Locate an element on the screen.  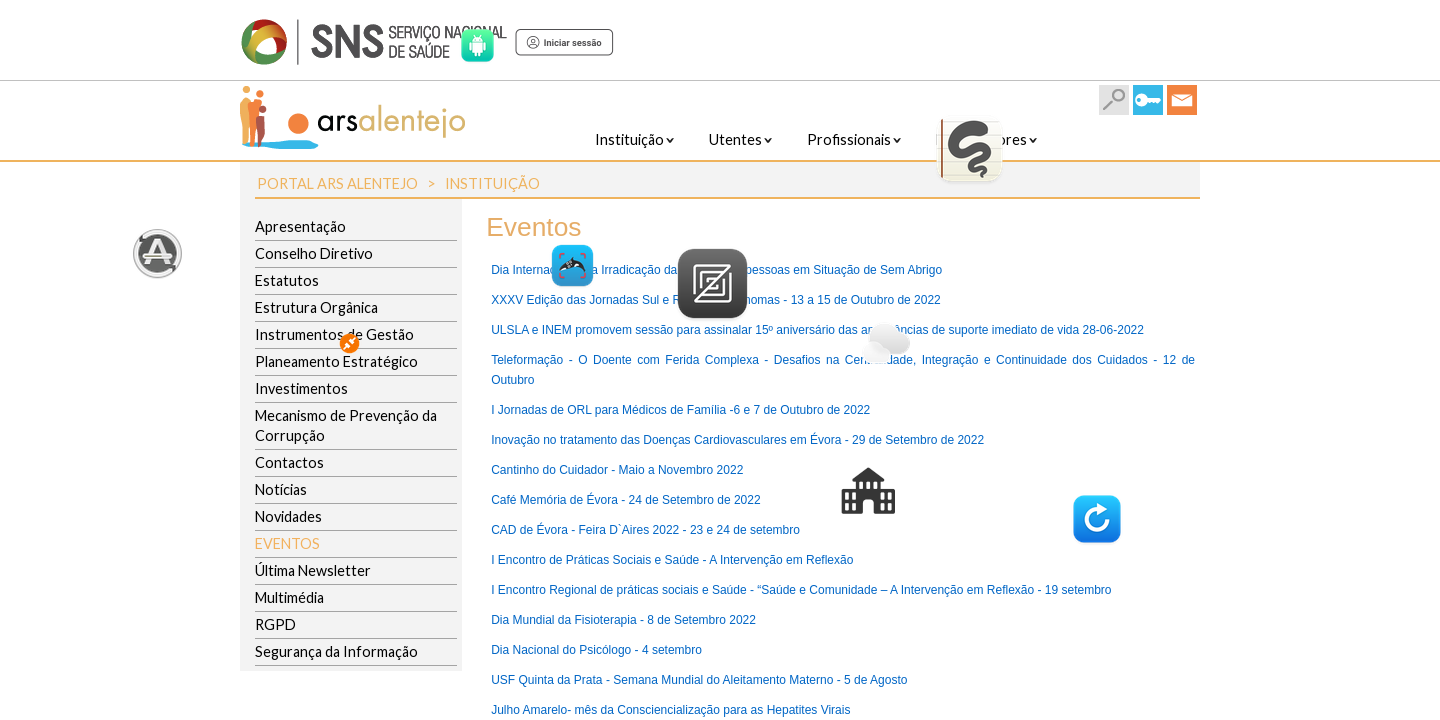
open zed code editor is located at coordinates (712, 283).